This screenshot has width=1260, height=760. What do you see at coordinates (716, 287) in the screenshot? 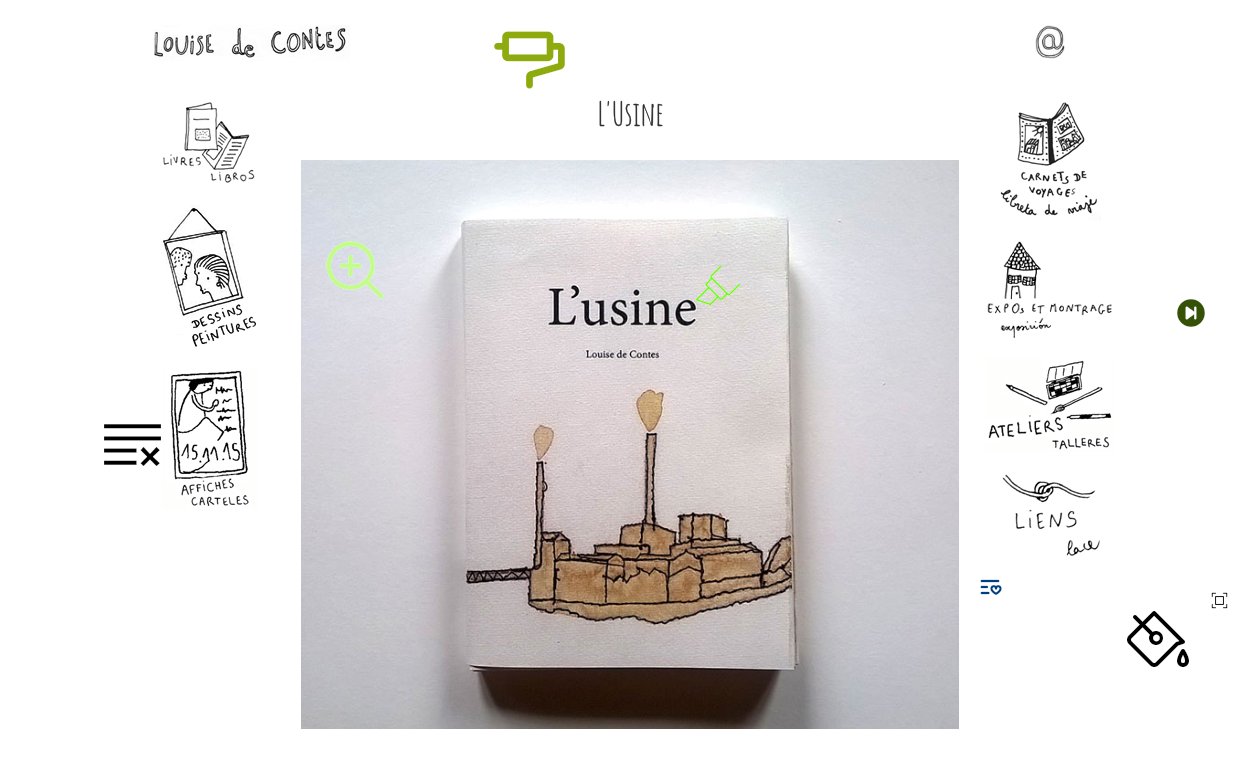
I see `highlight or mark selected text` at bounding box center [716, 287].